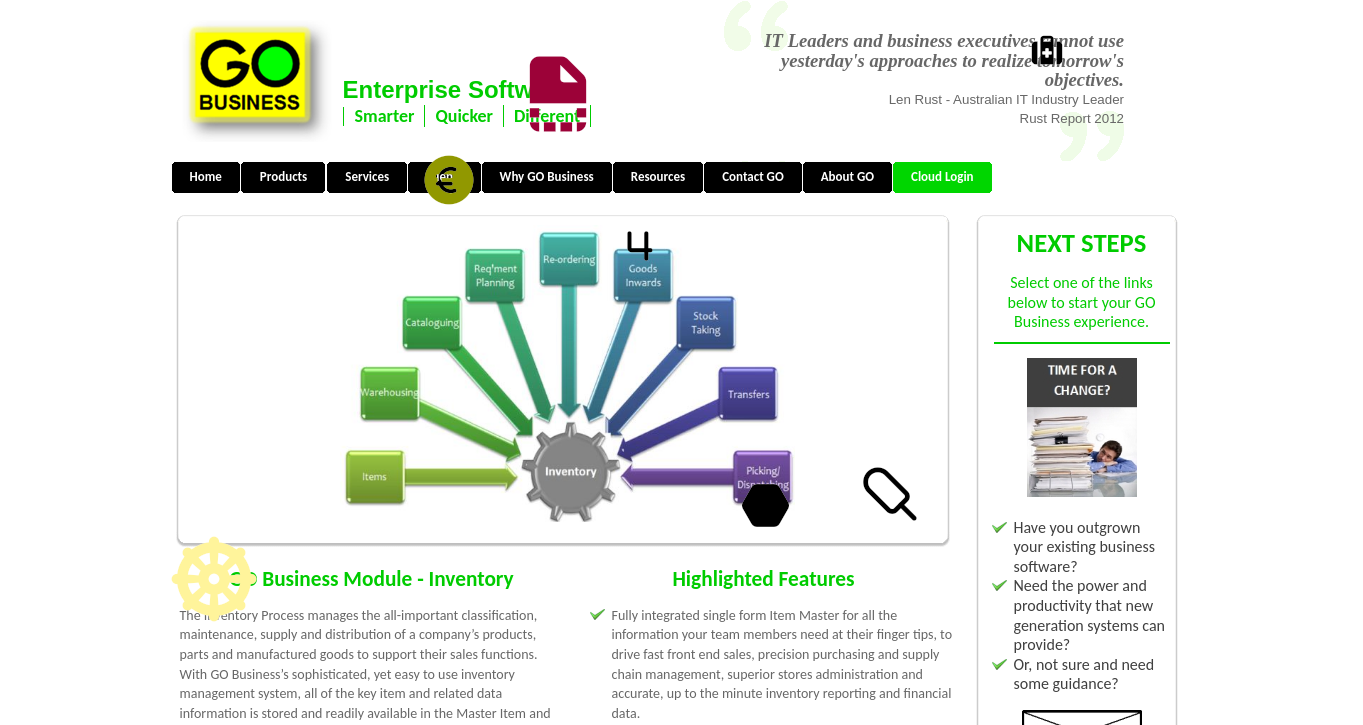 This screenshot has width=1363, height=725. I want to click on numeric indicator showing the number four, so click(640, 246).